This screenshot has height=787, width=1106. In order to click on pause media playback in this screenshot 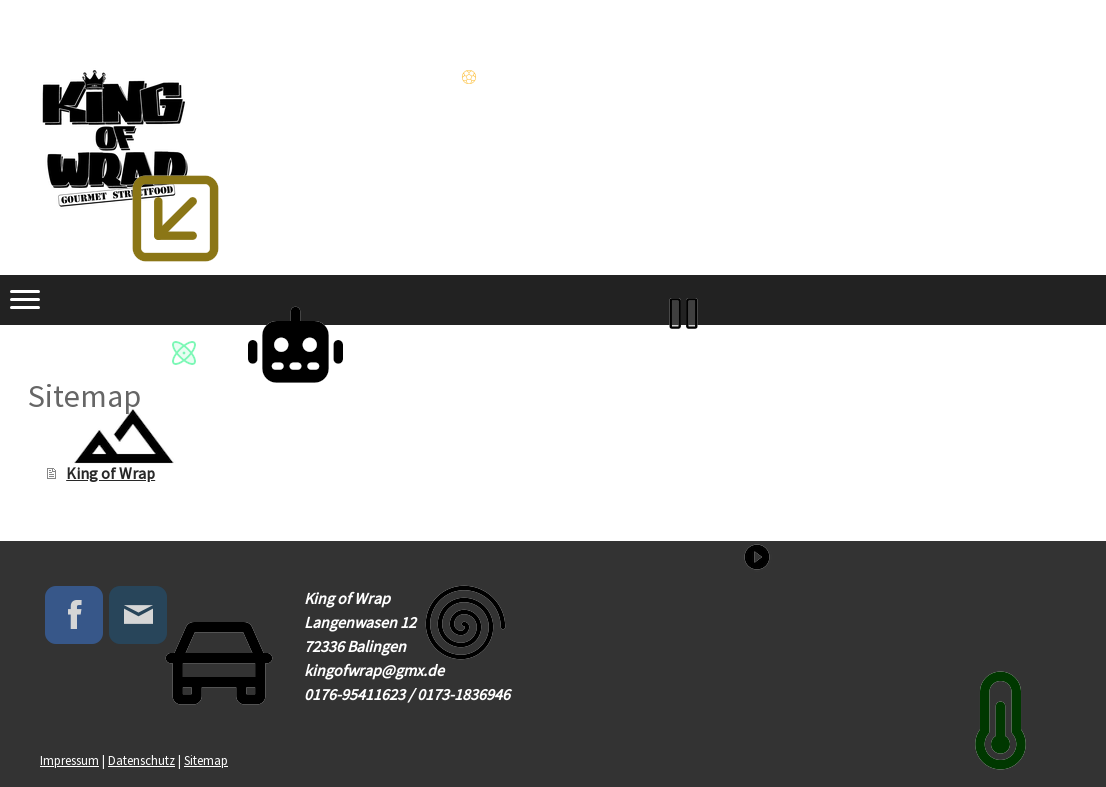, I will do `click(683, 313)`.